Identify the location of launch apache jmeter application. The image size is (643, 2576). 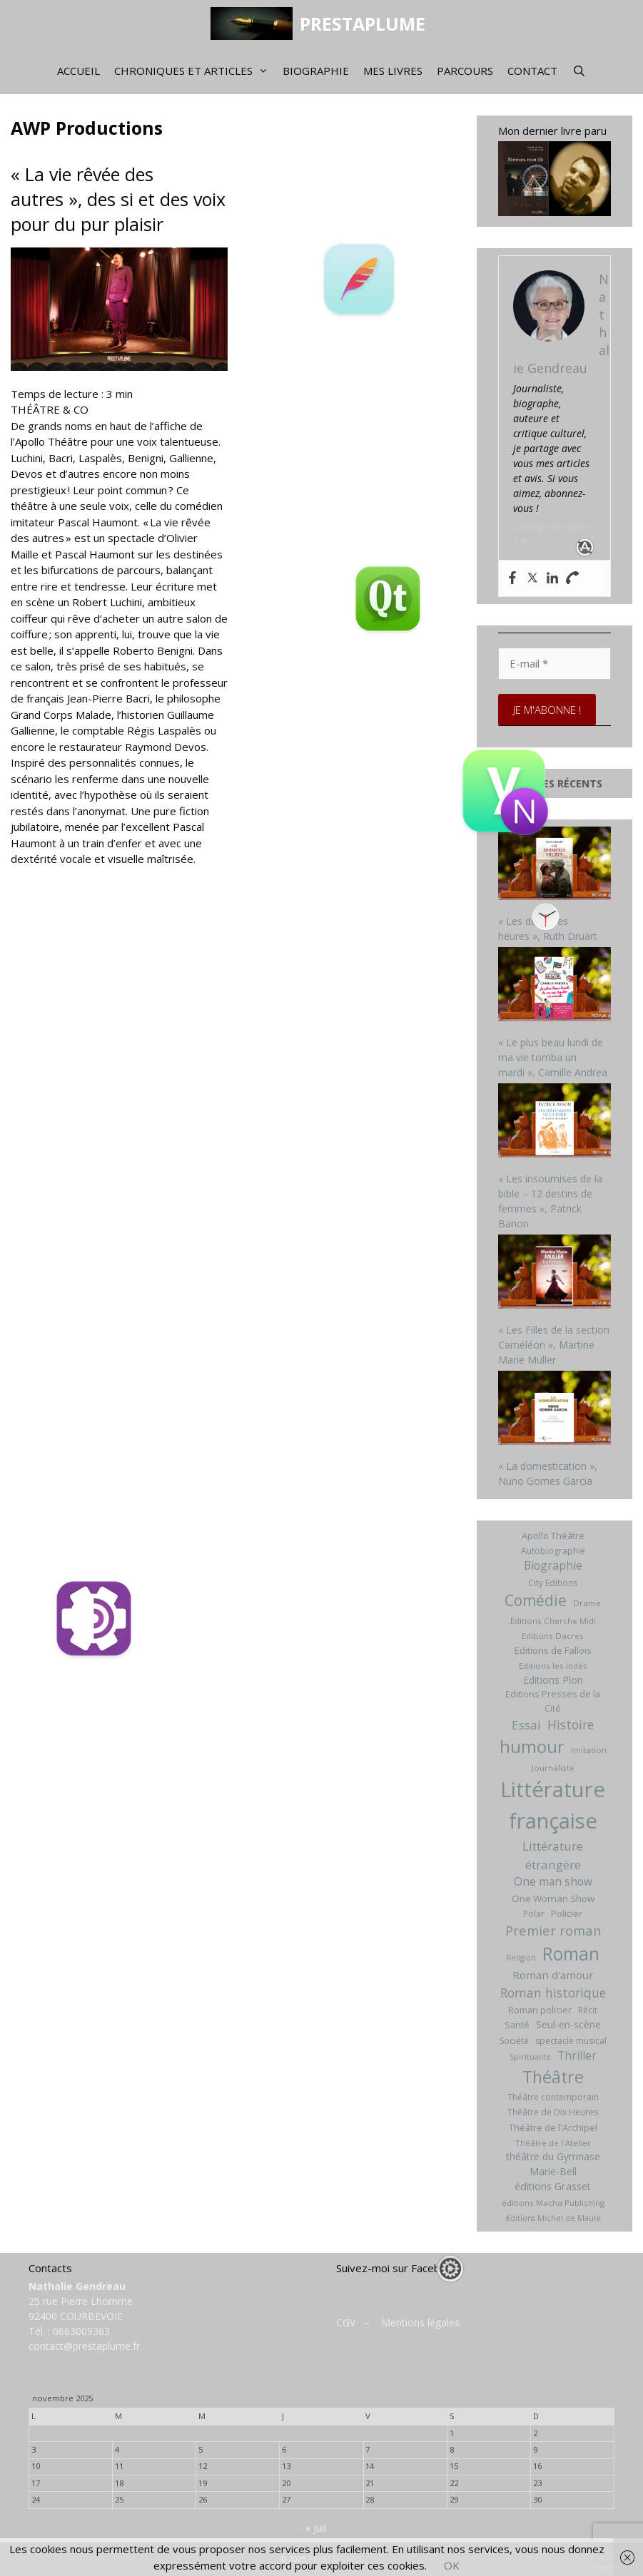
(359, 279).